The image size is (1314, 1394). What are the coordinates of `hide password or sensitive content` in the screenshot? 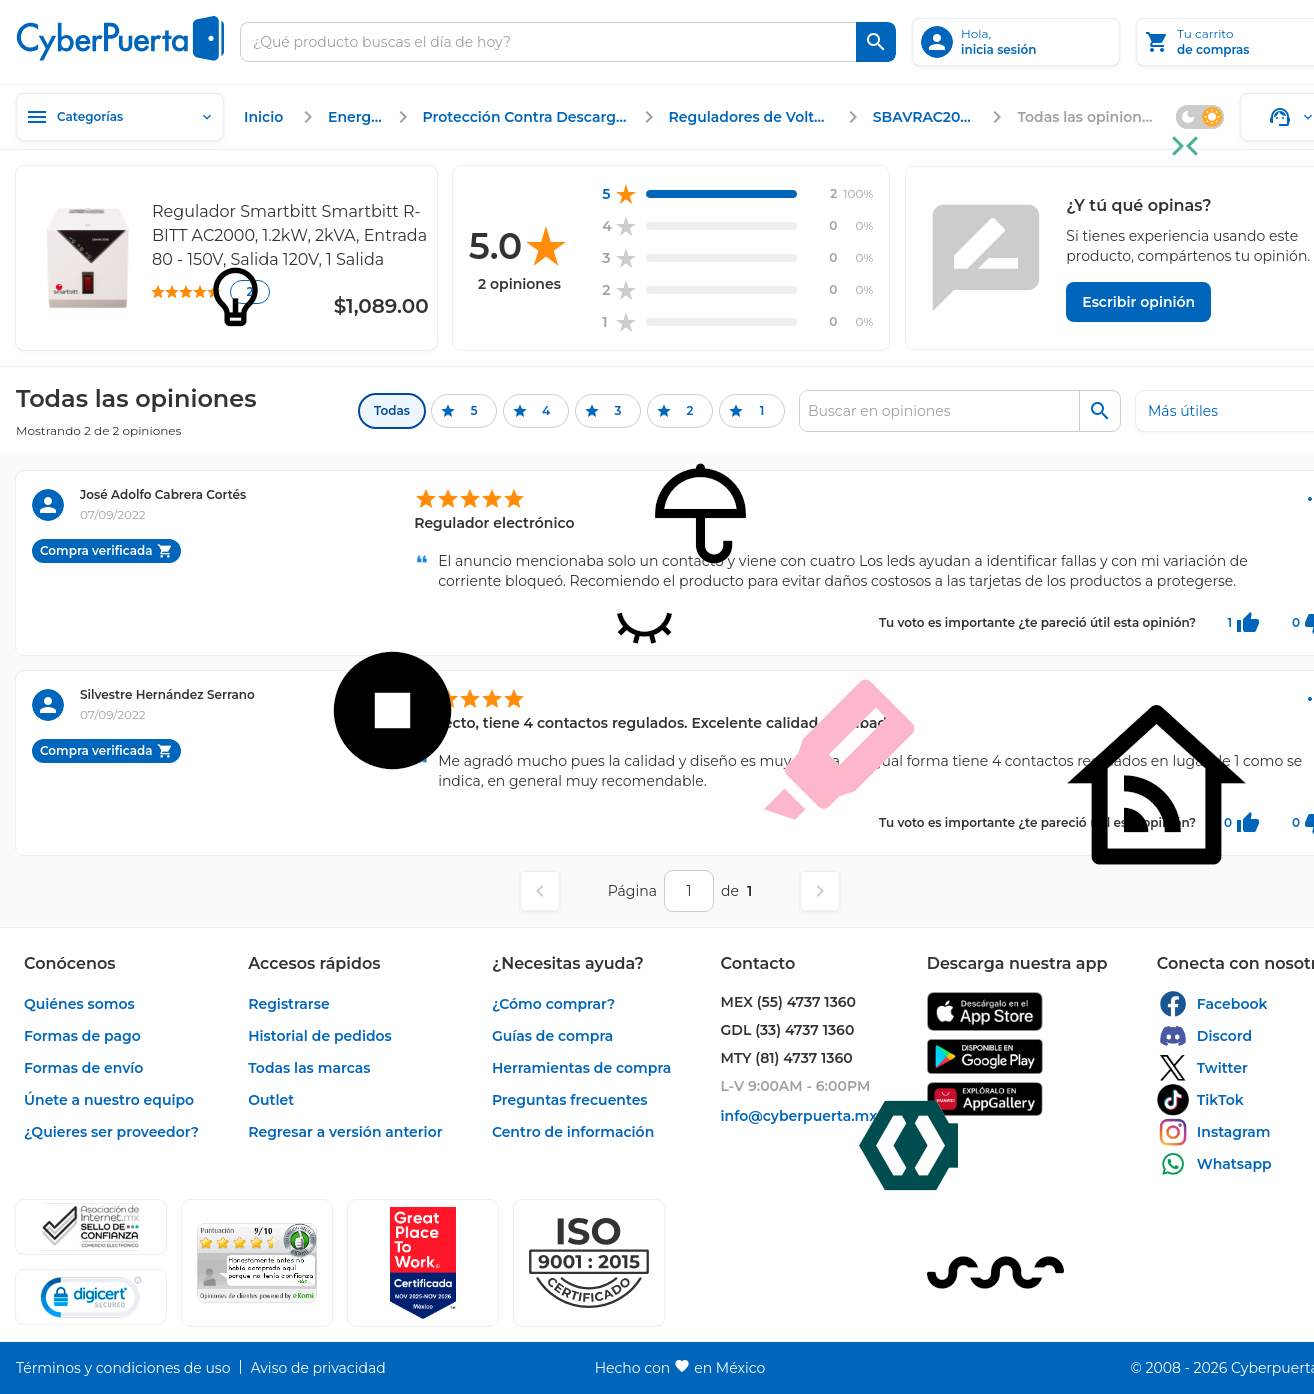 It's located at (644, 626).